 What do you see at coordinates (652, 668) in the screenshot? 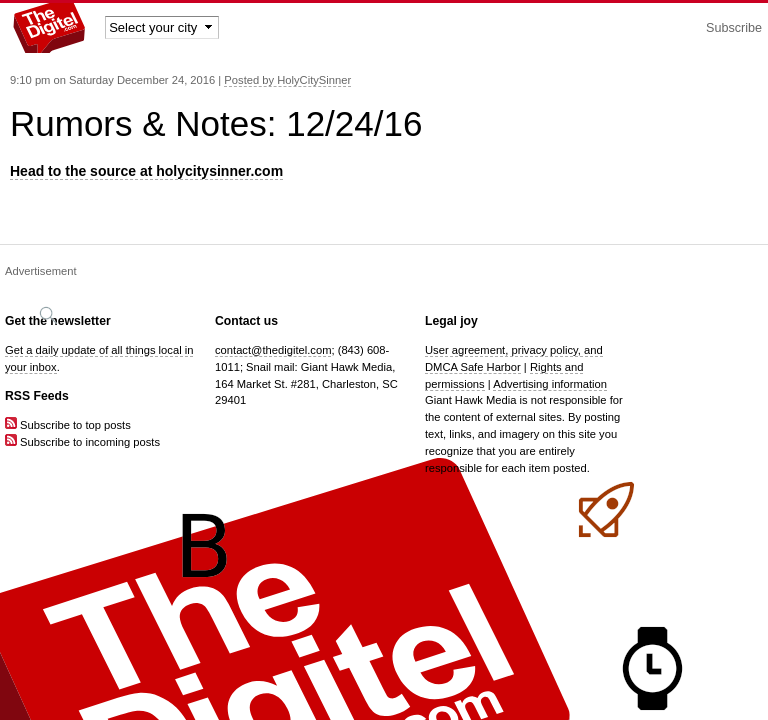
I see `view or manage watch mode for file changes` at bounding box center [652, 668].